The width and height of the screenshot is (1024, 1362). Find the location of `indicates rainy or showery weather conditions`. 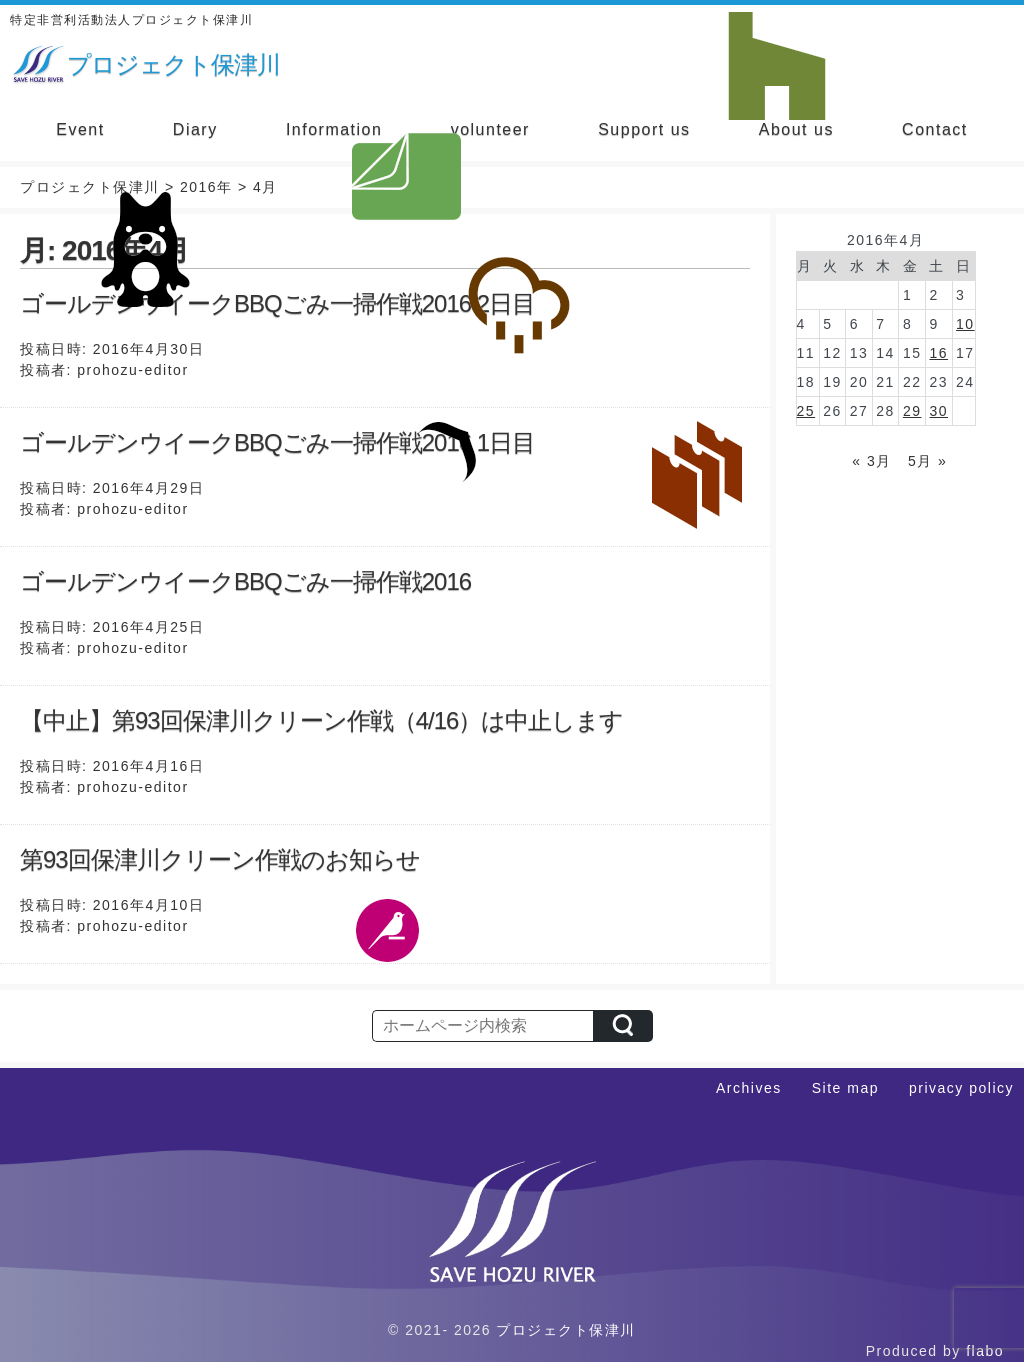

indicates rainy or showery weather conditions is located at coordinates (519, 303).